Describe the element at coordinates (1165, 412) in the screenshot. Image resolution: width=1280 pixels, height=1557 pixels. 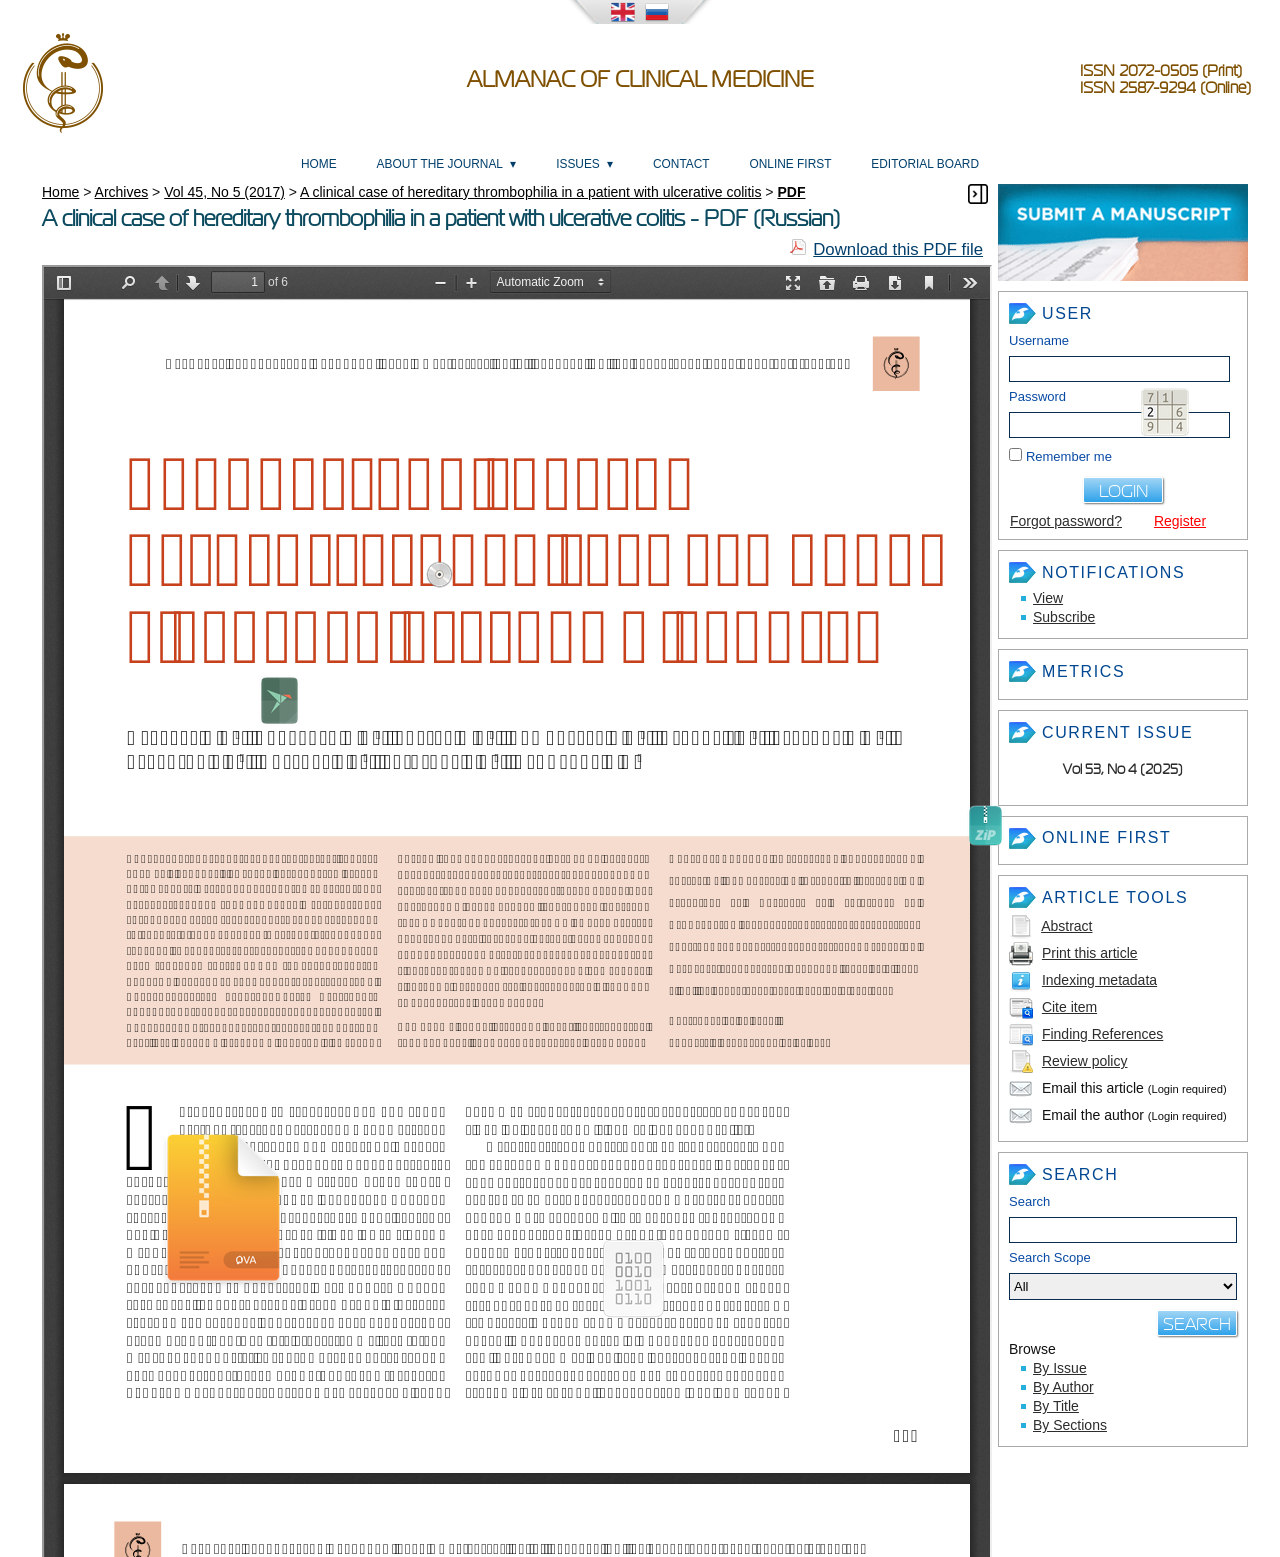
I see `open sudoku puzzle game` at that location.